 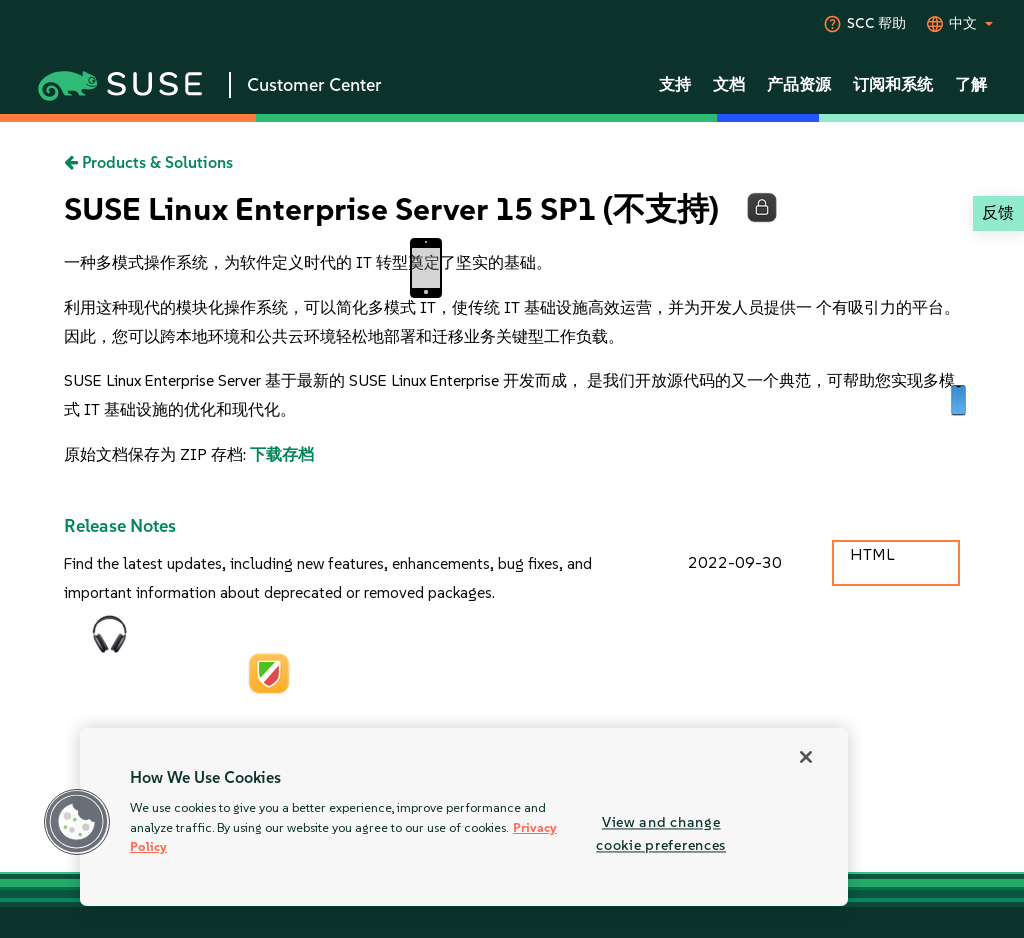 I want to click on open gufw firewall settings, so click(x=269, y=674).